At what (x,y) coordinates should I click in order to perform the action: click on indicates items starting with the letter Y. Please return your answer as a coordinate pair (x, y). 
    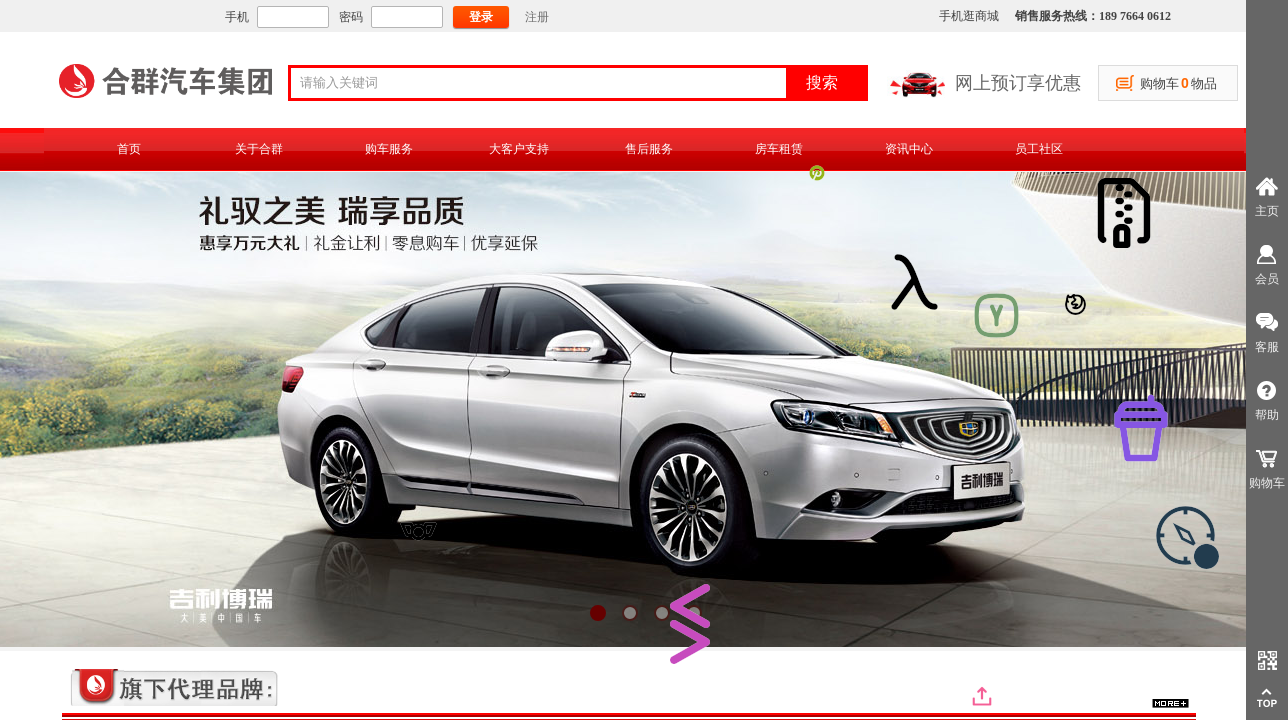
    Looking at the image, I should click on (996, 315).